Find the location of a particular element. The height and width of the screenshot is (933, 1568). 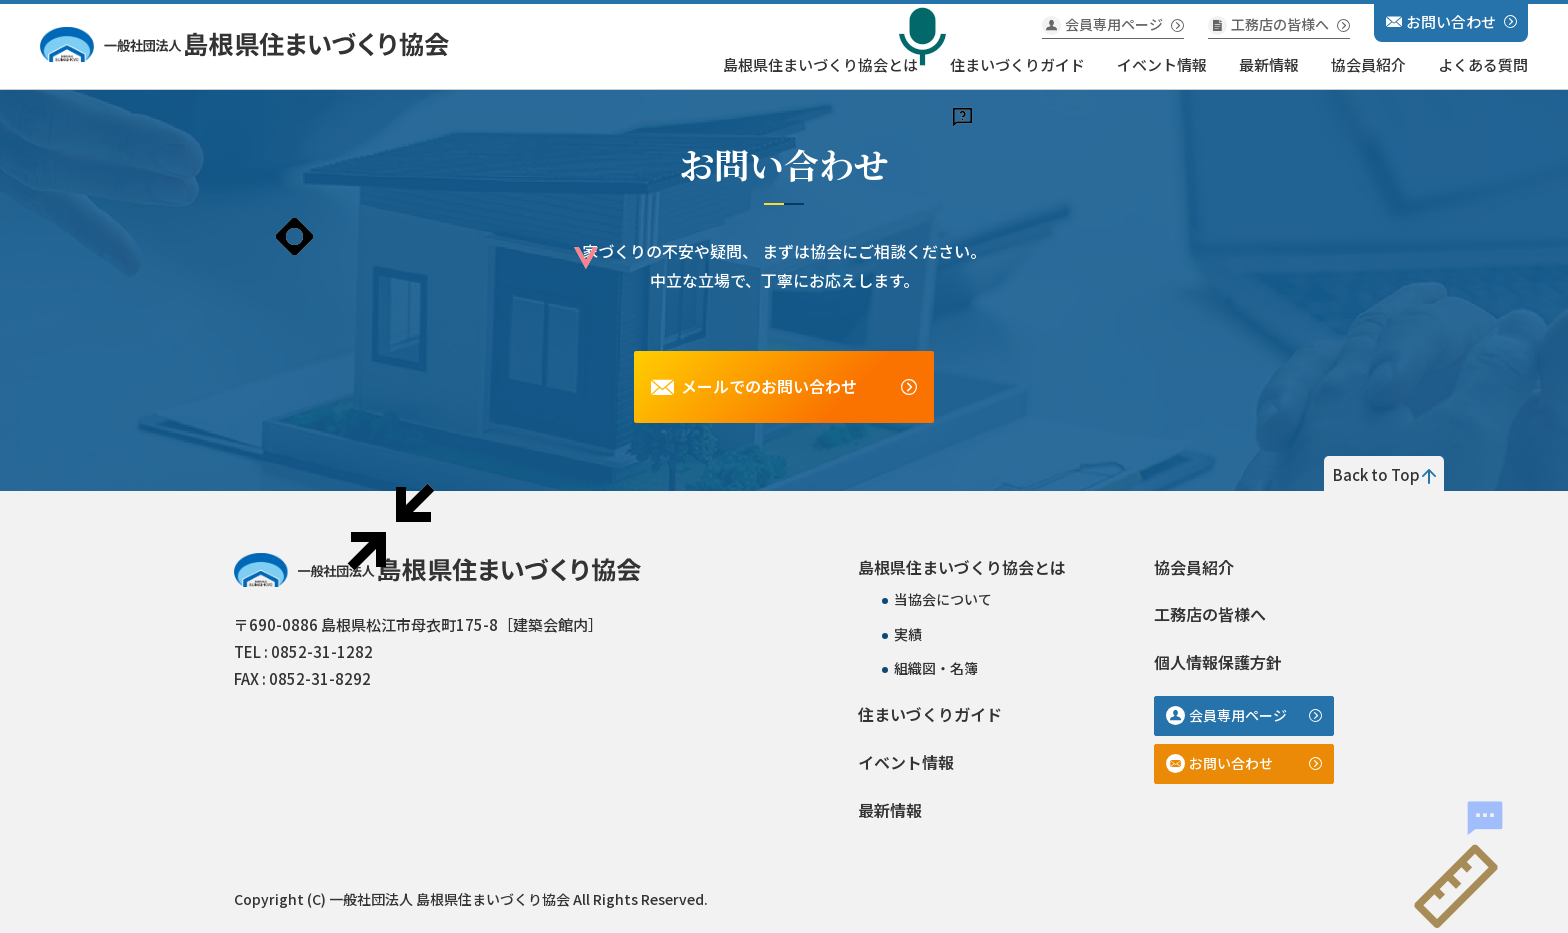

open a questionnaire or survey is located at coordinates (962, 116).